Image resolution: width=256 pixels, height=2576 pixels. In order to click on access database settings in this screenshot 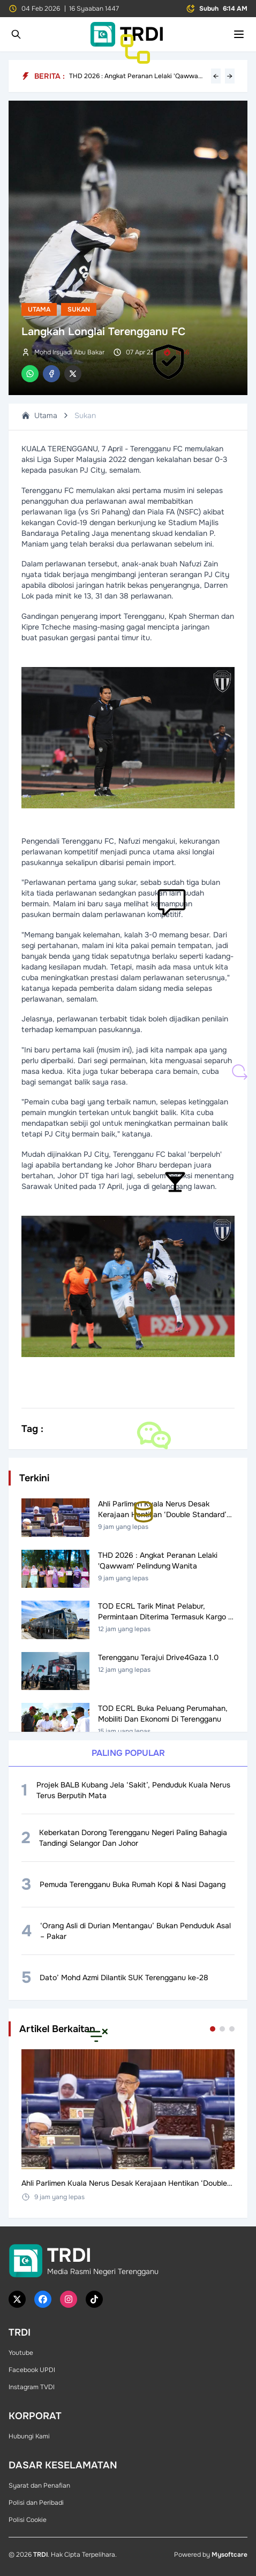, I will do `click(144, 1512)`.